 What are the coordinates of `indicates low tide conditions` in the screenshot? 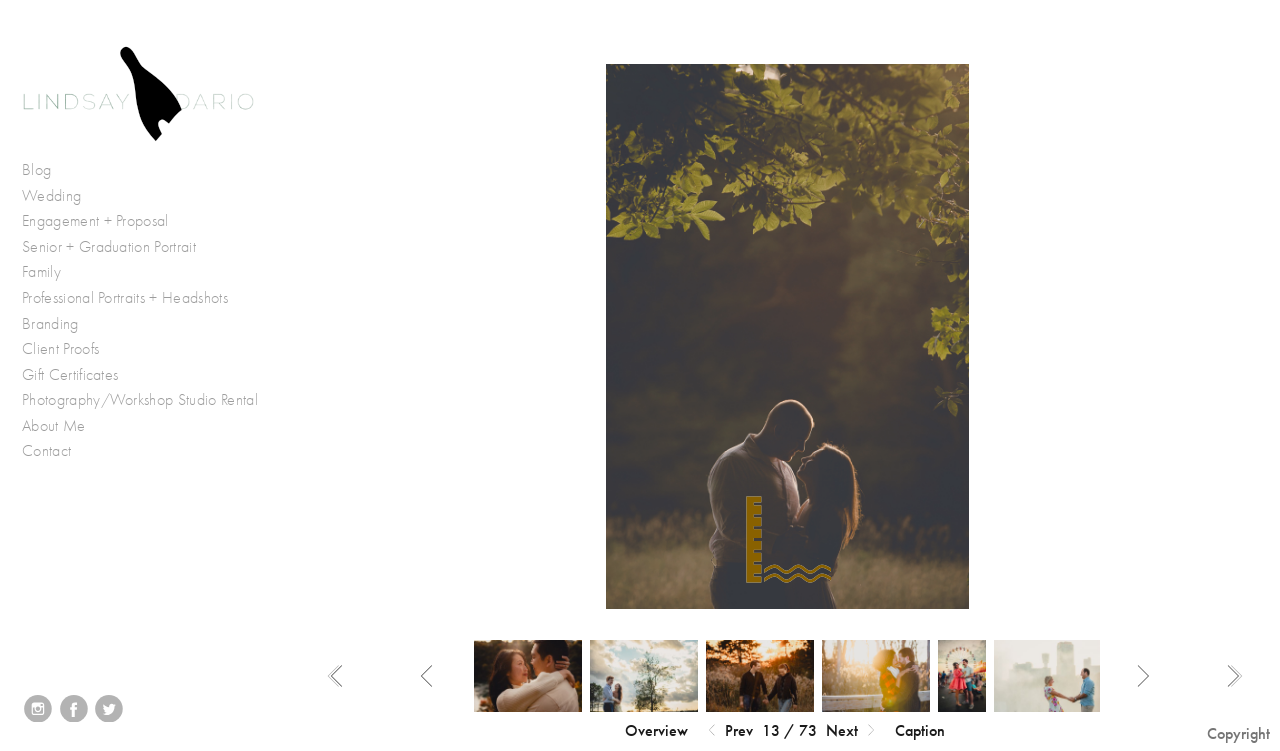 It's located at (786, 539).